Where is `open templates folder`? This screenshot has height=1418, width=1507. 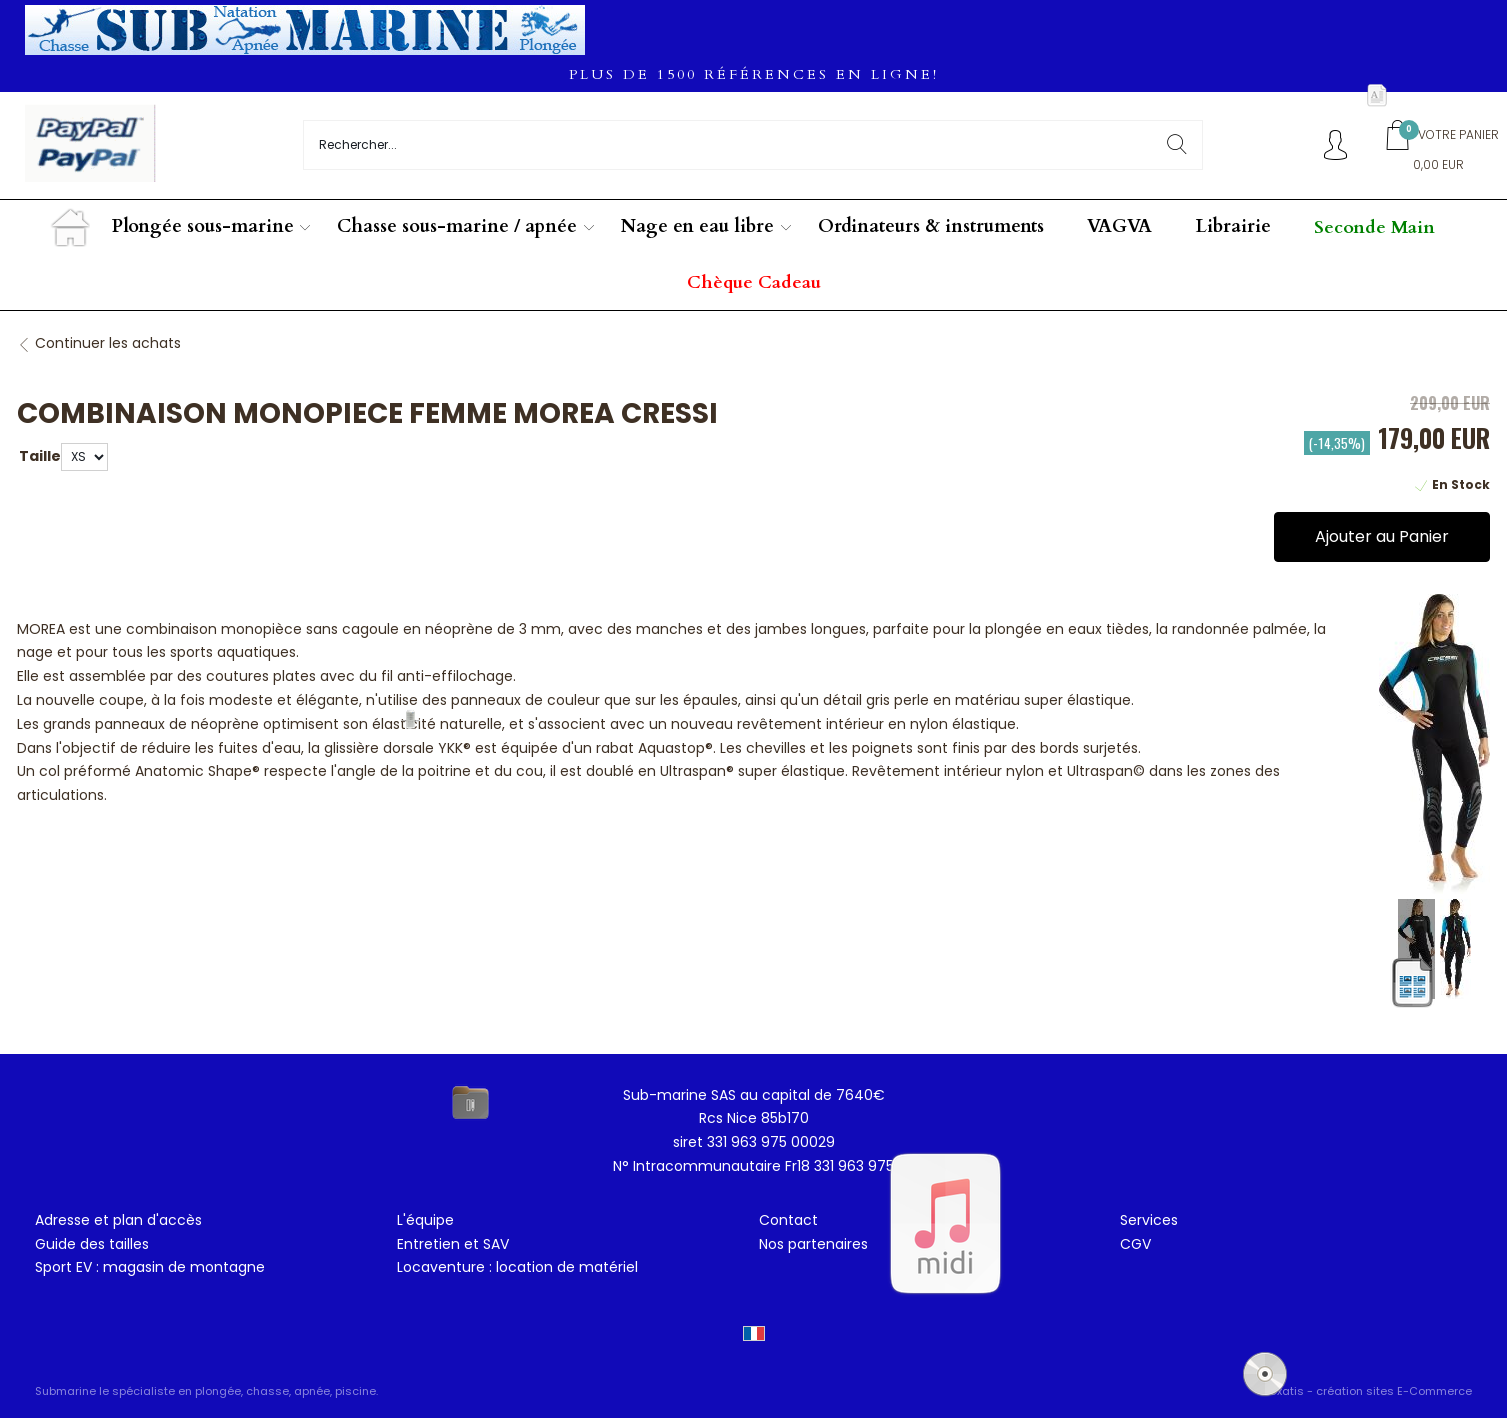 open templates folder is located at coordinates (470, 1102).